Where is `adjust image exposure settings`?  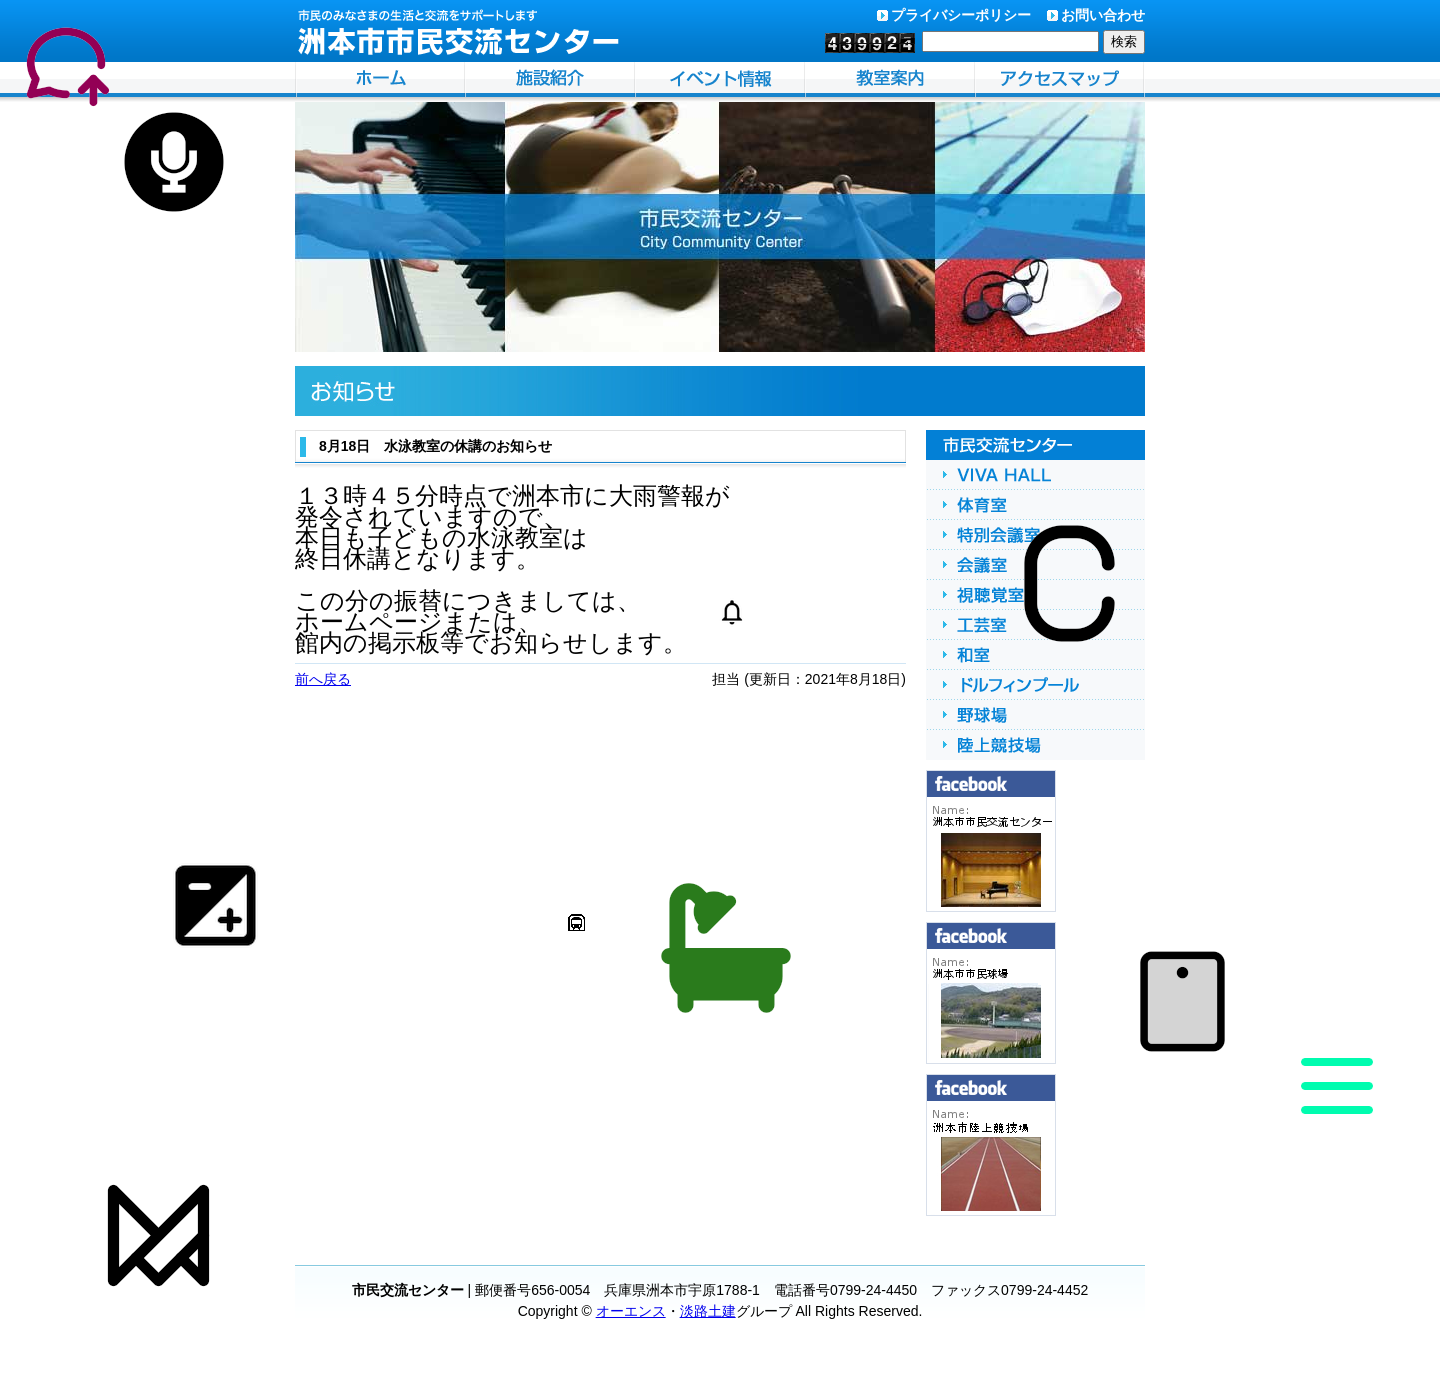
adjust image exposure settings is located at coordinates (215, 905).